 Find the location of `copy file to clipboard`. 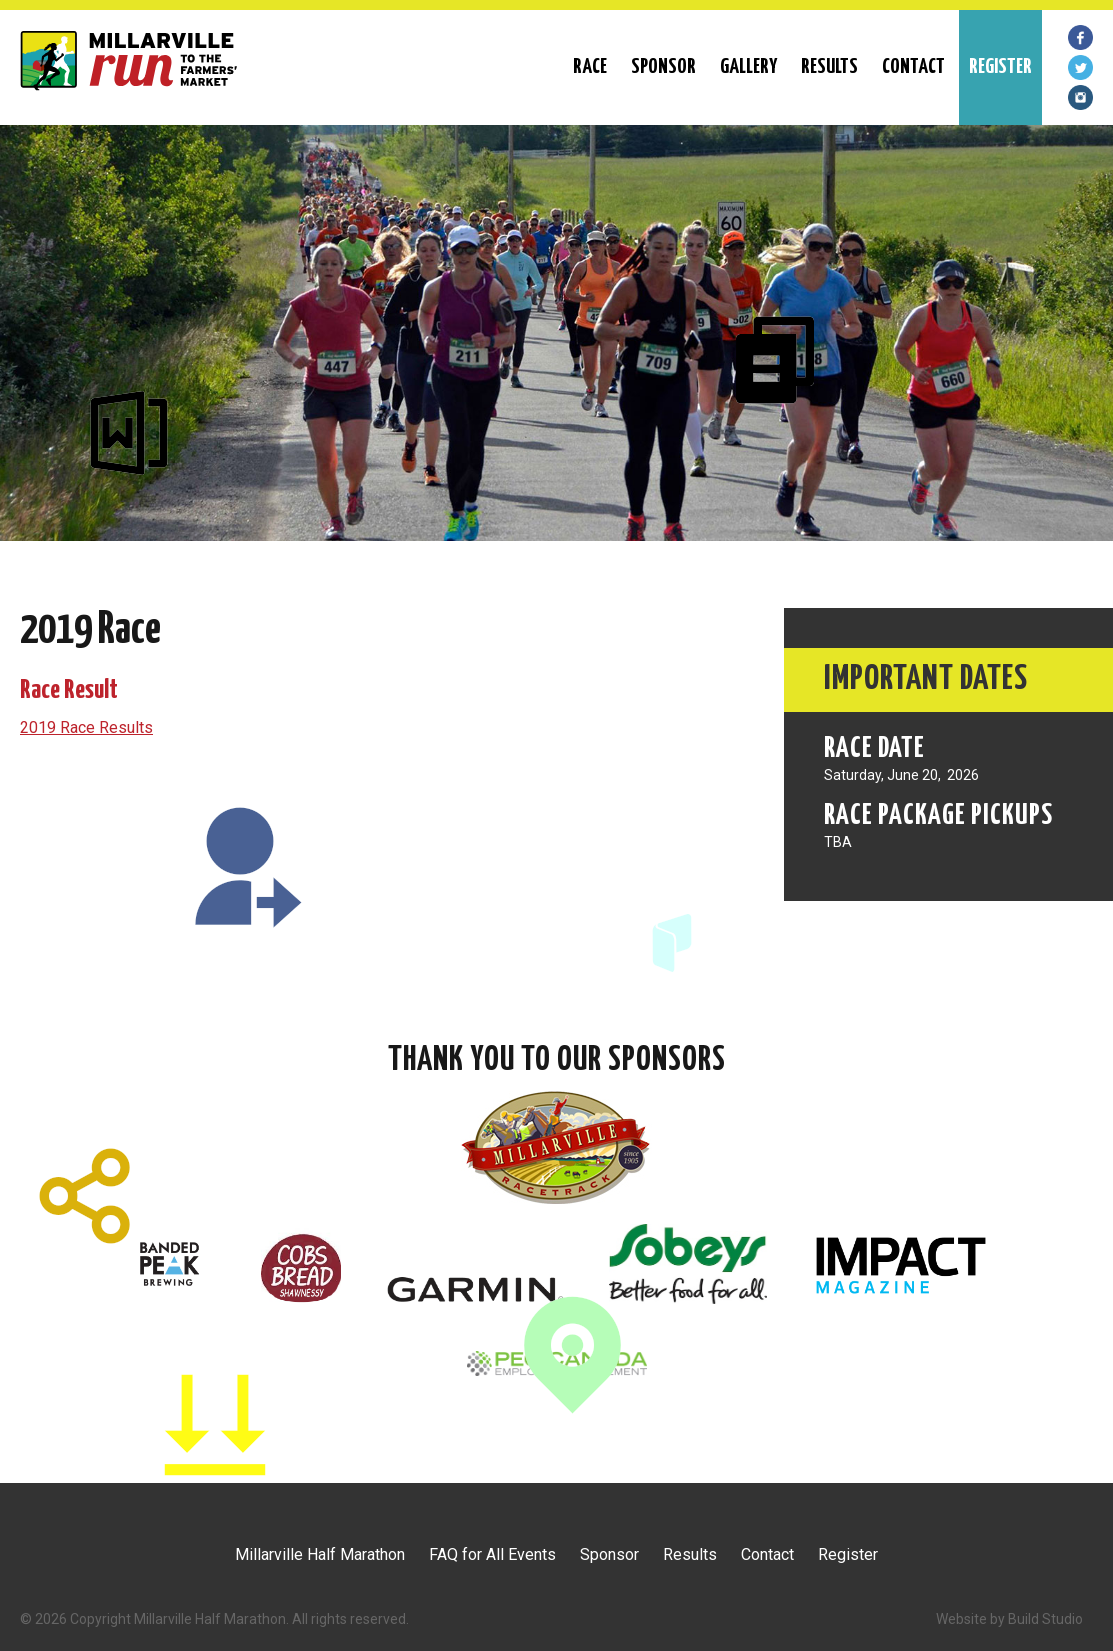

copy file to clipboard is located at coordinates (775, 360).